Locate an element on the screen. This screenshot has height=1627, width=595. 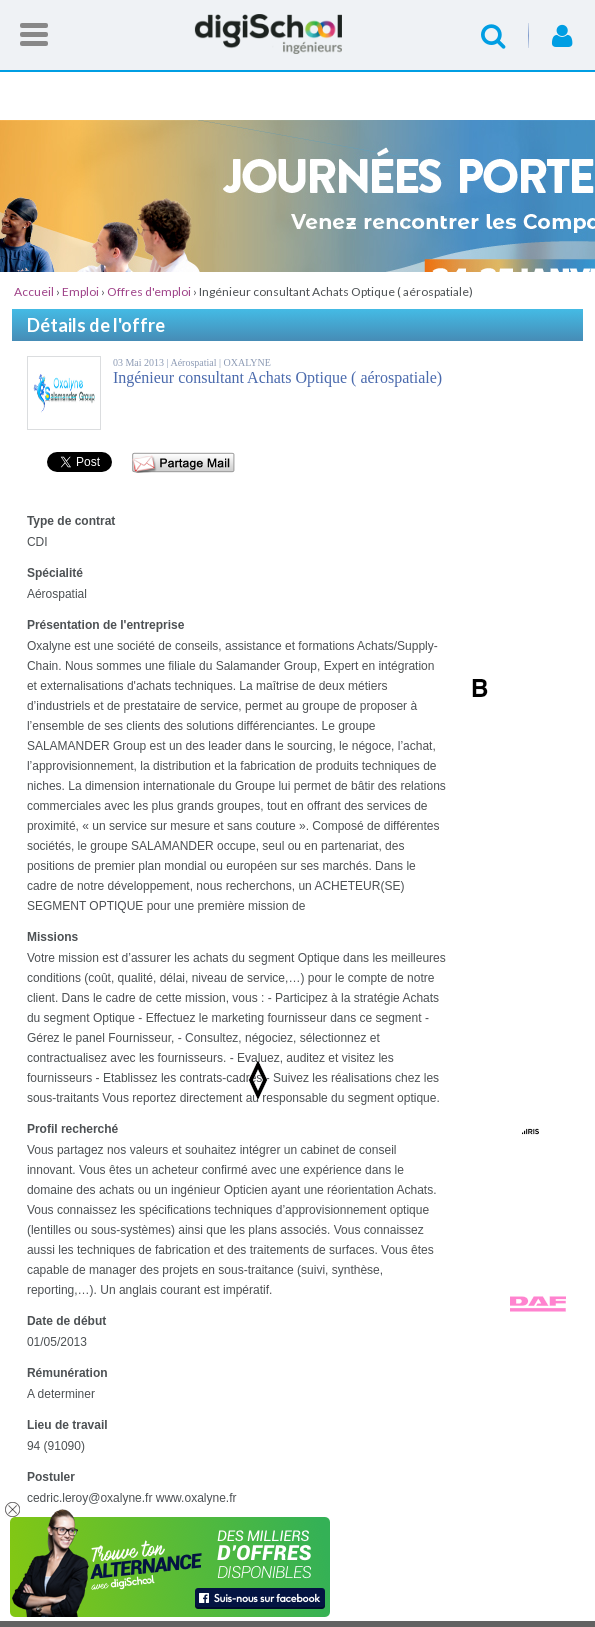
private division game publisher logo is located at coordinates (258, 1080).